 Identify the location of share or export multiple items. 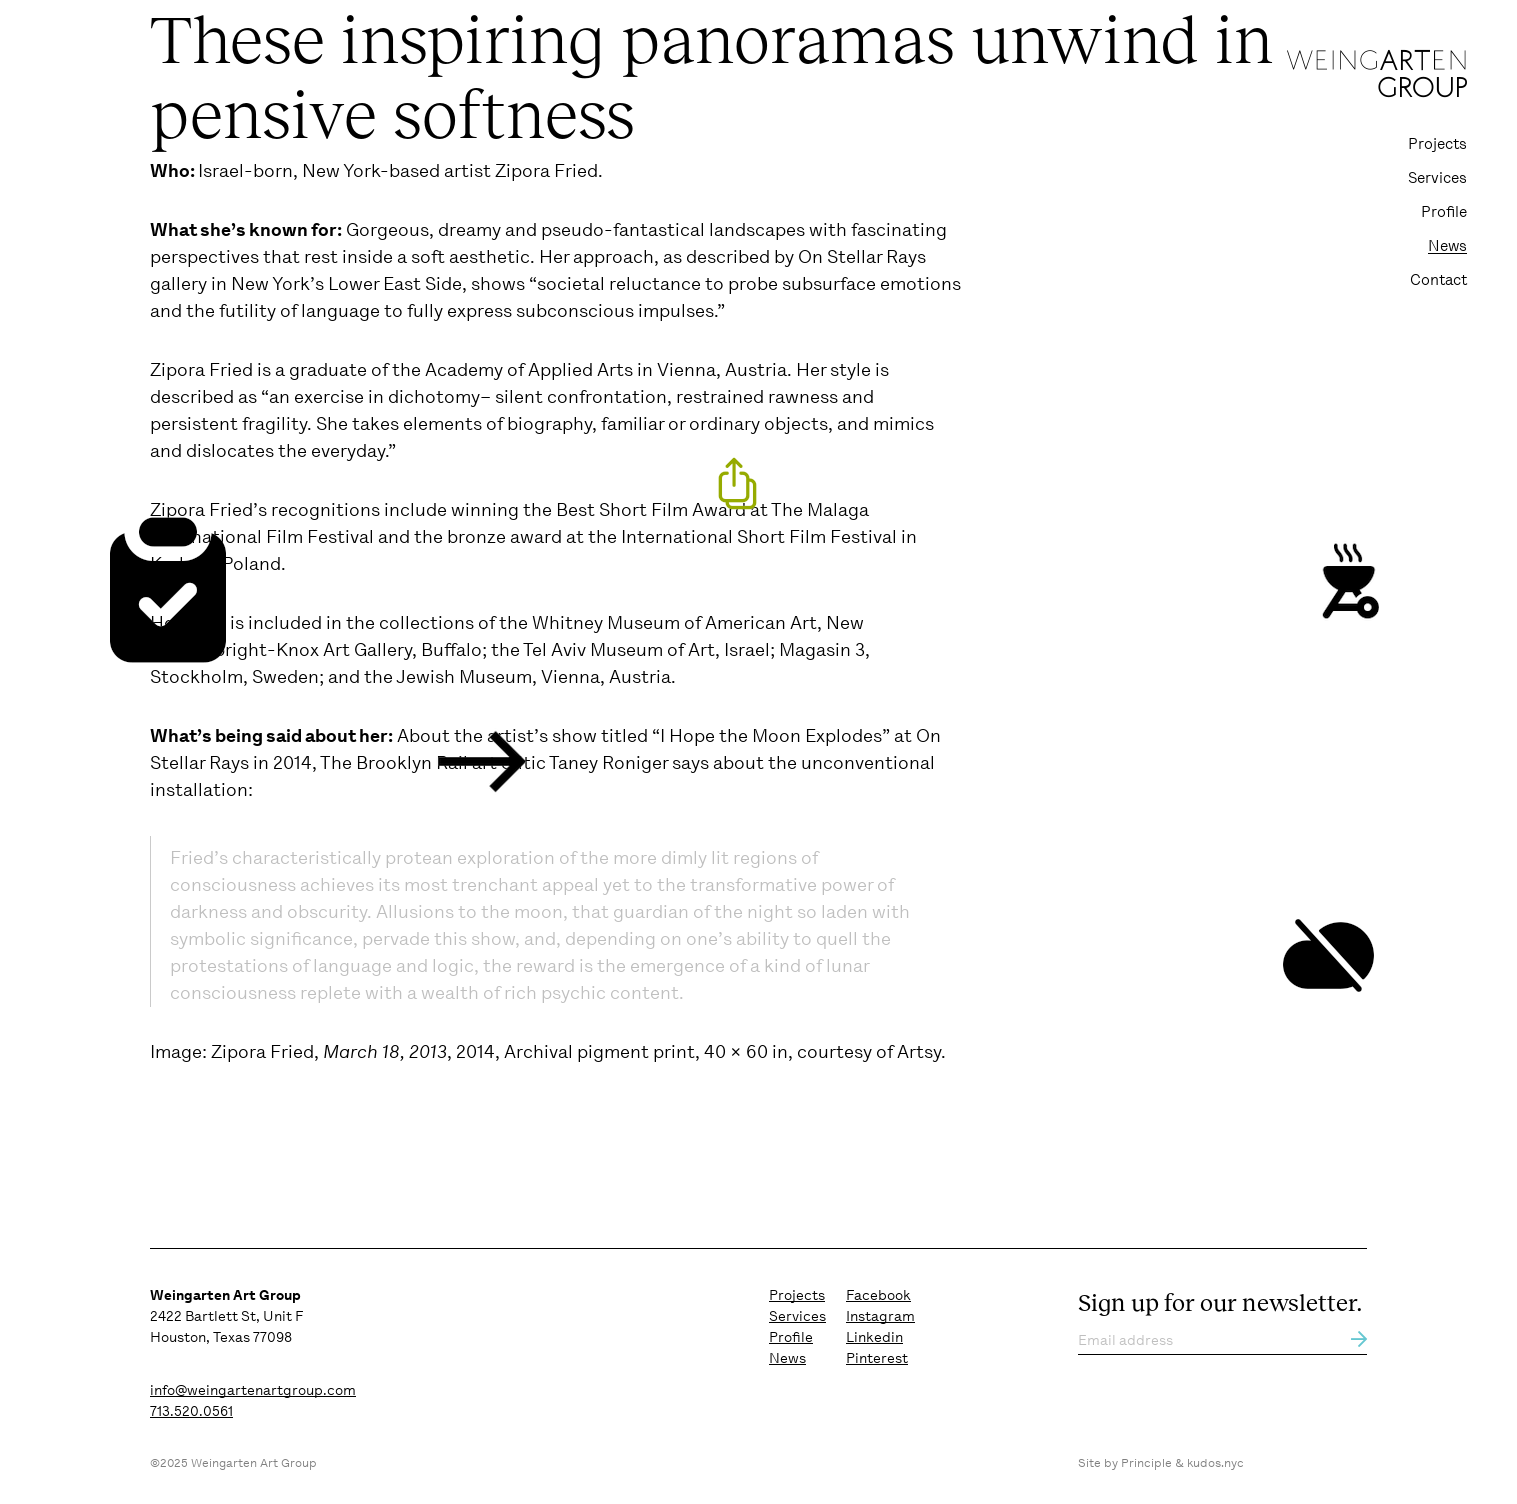
(737, 483).